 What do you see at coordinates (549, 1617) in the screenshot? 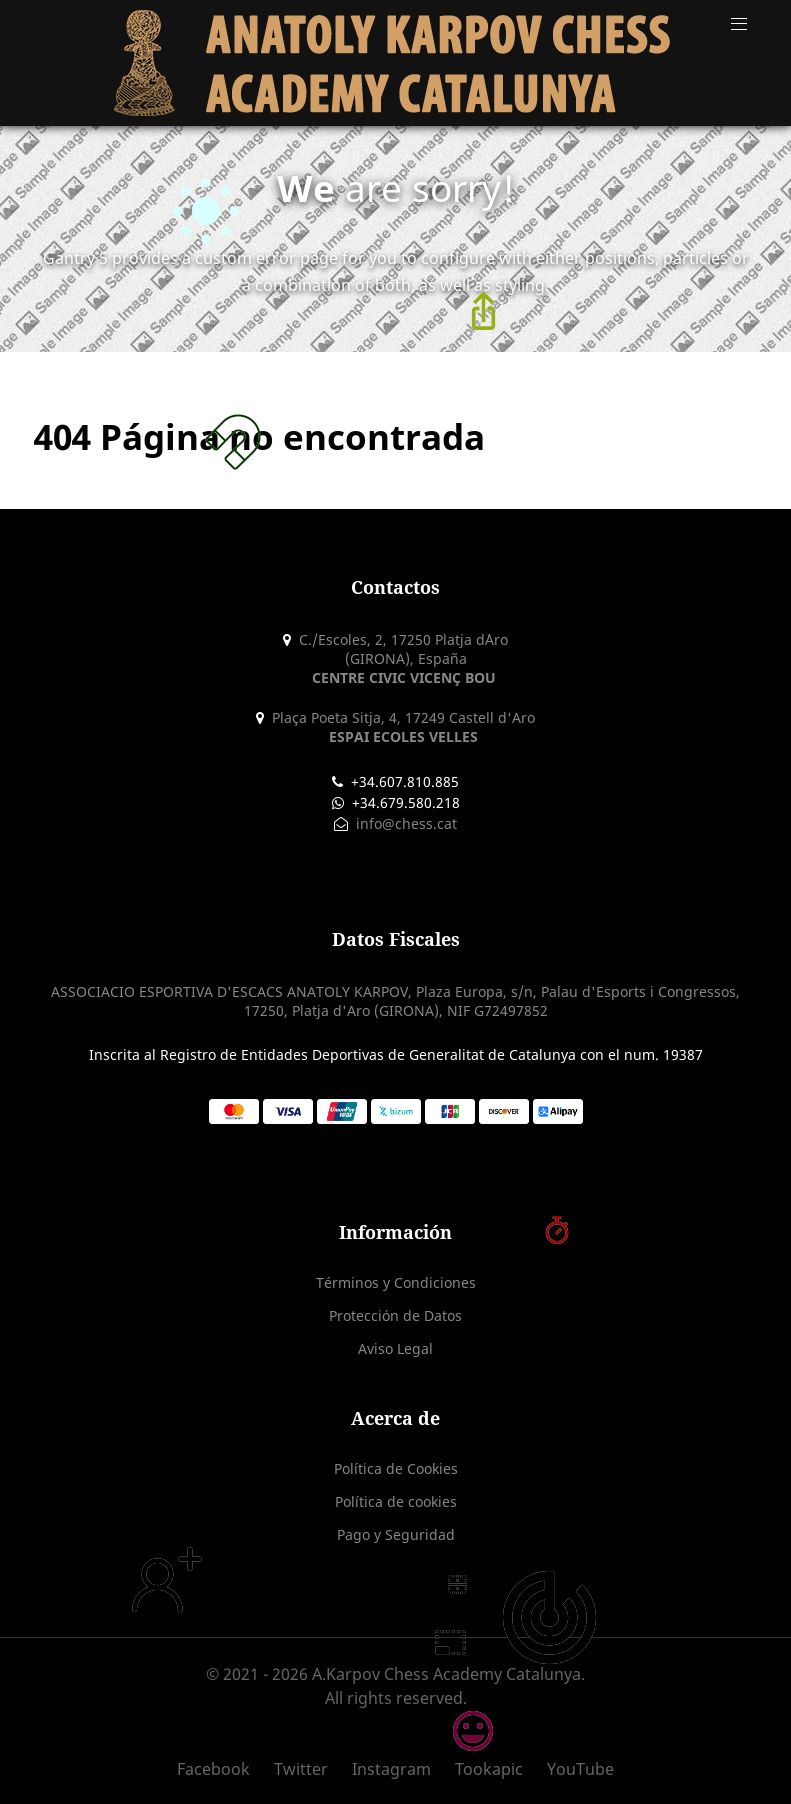
I see `view radar or scanning functionality` at bounding box center [549, 1617].